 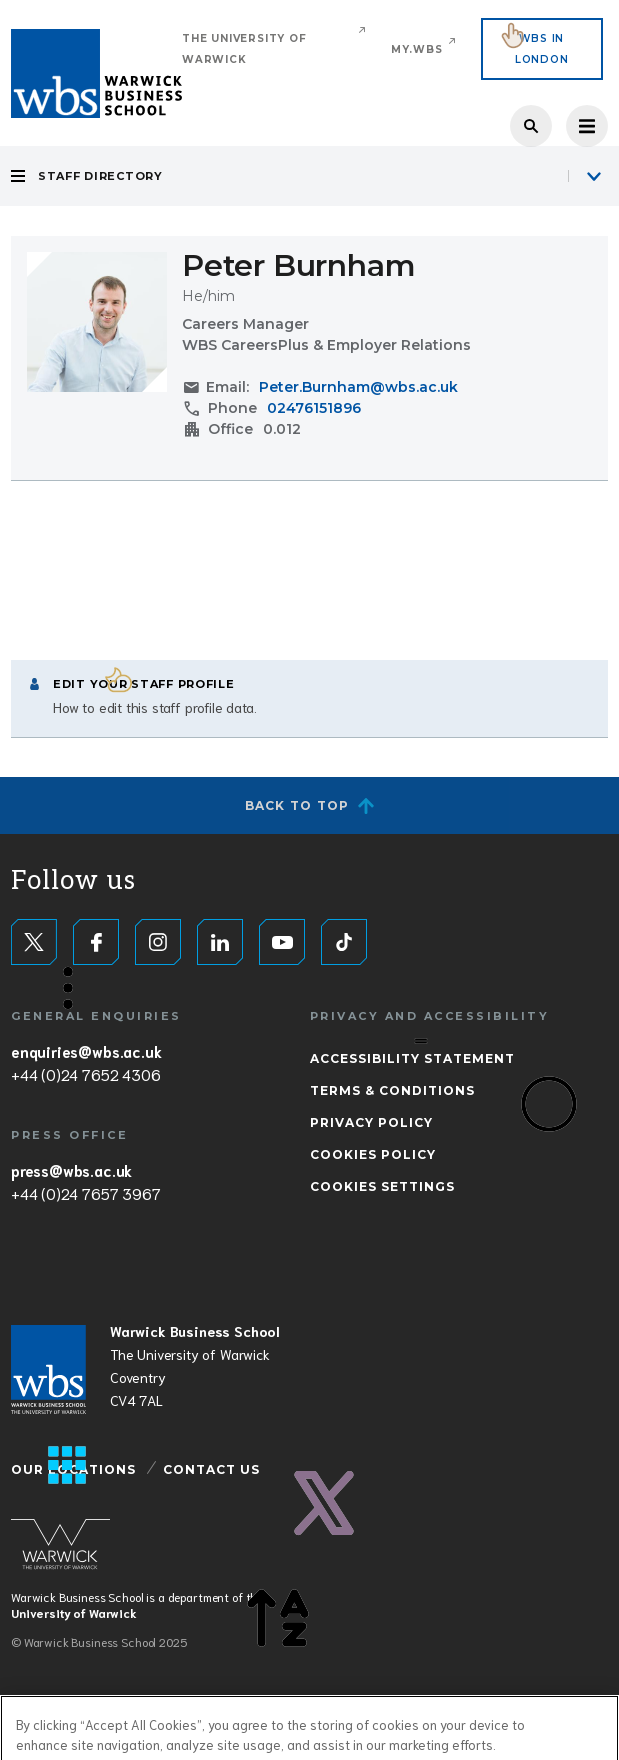 What do you see at coordinates (68, 988) in the screenshot?
I see `open more options menu` at bounding box center [68, 988].